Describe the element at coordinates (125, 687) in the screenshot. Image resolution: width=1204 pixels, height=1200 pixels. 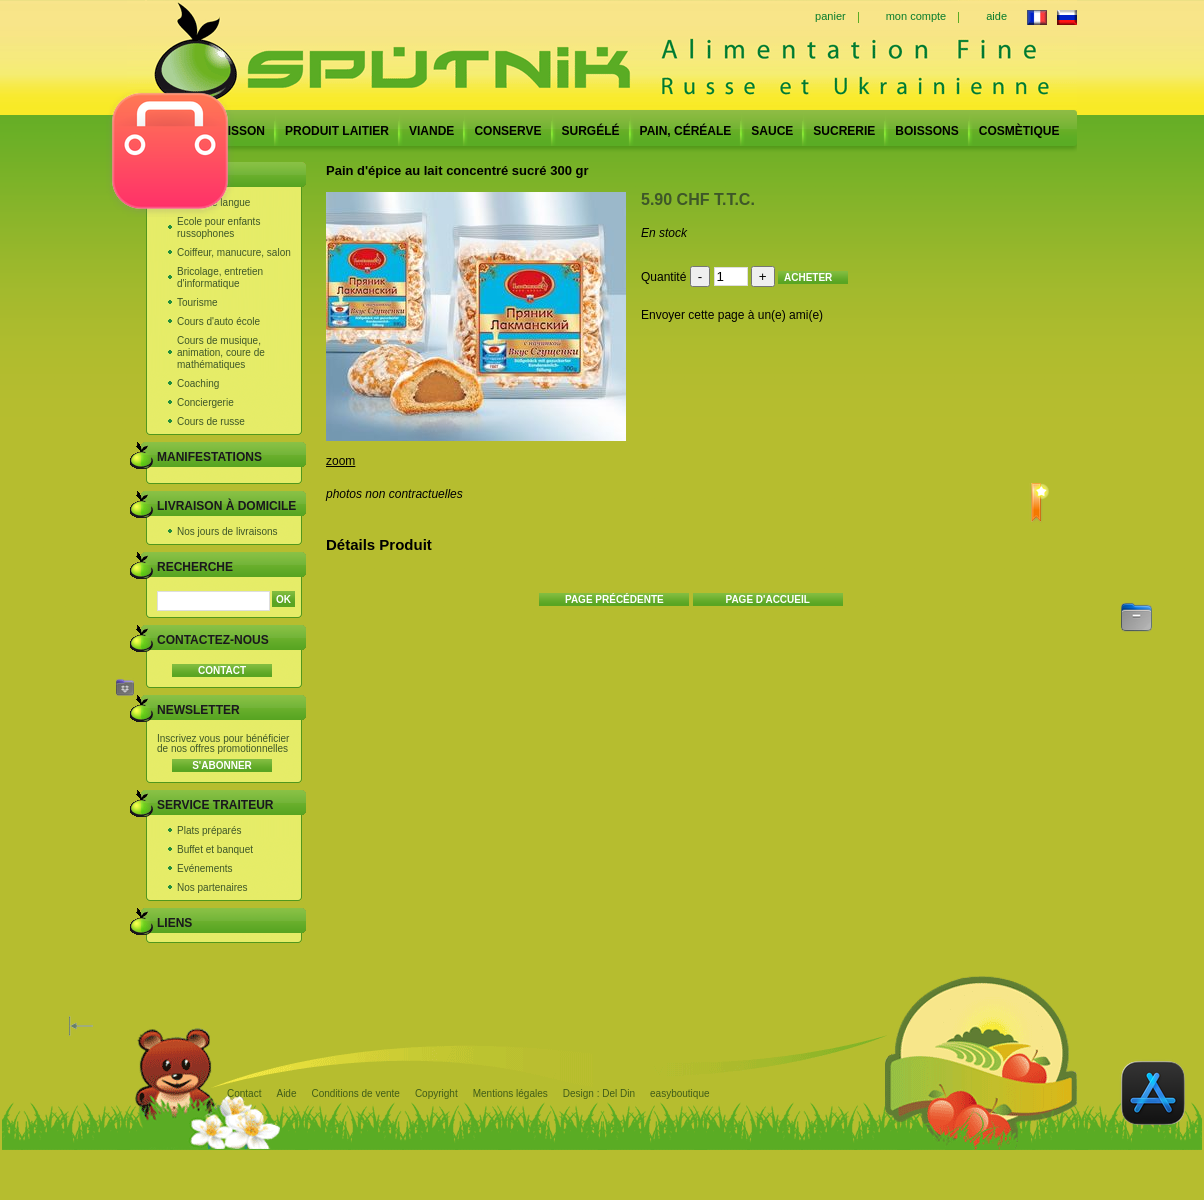
I see `open your dropbox synced folder` at that location.